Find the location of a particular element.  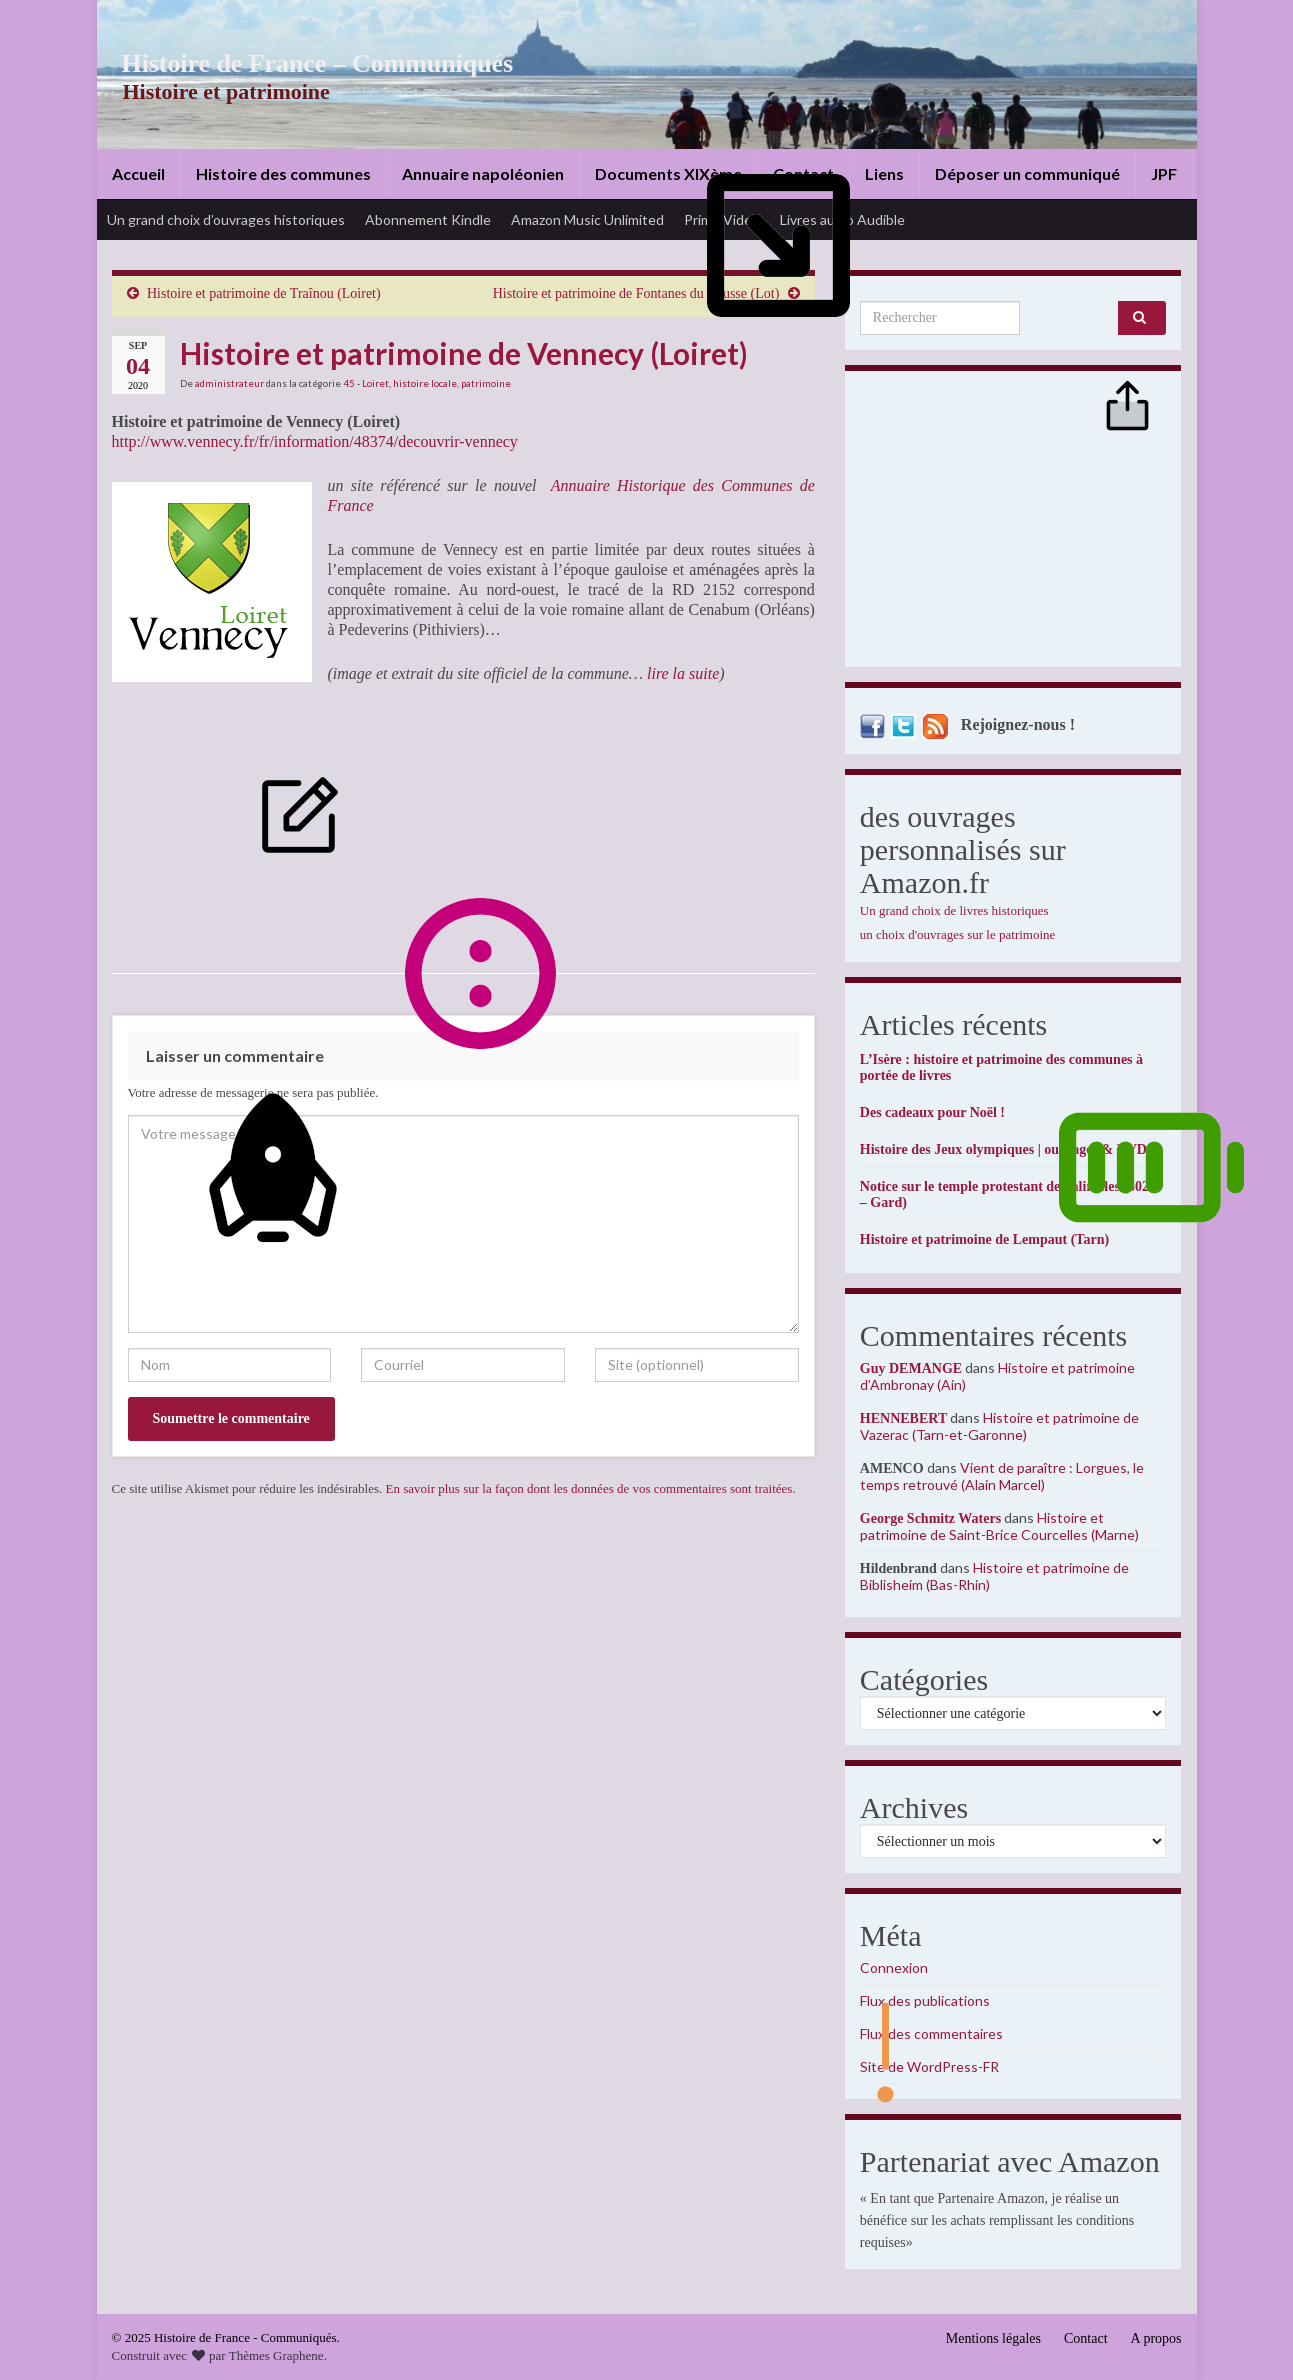

launch or deploy an application is located at coordinates (273, 1173).